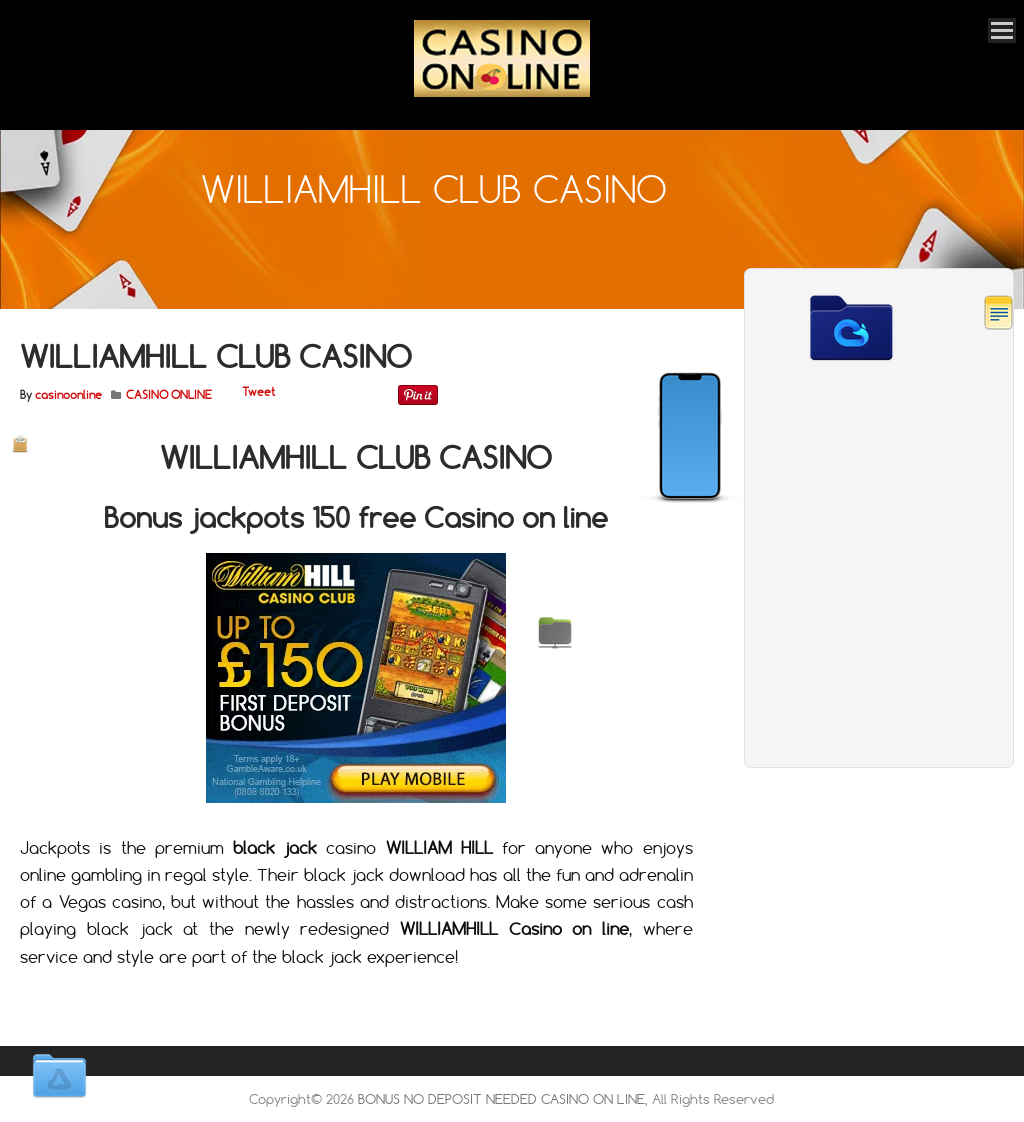 The height and width of the screenshot is (1122, 1024). What do you see at coordinates (998, 312) in the screenshot?
I see `open the notes application` at bounding box center [998, 312].